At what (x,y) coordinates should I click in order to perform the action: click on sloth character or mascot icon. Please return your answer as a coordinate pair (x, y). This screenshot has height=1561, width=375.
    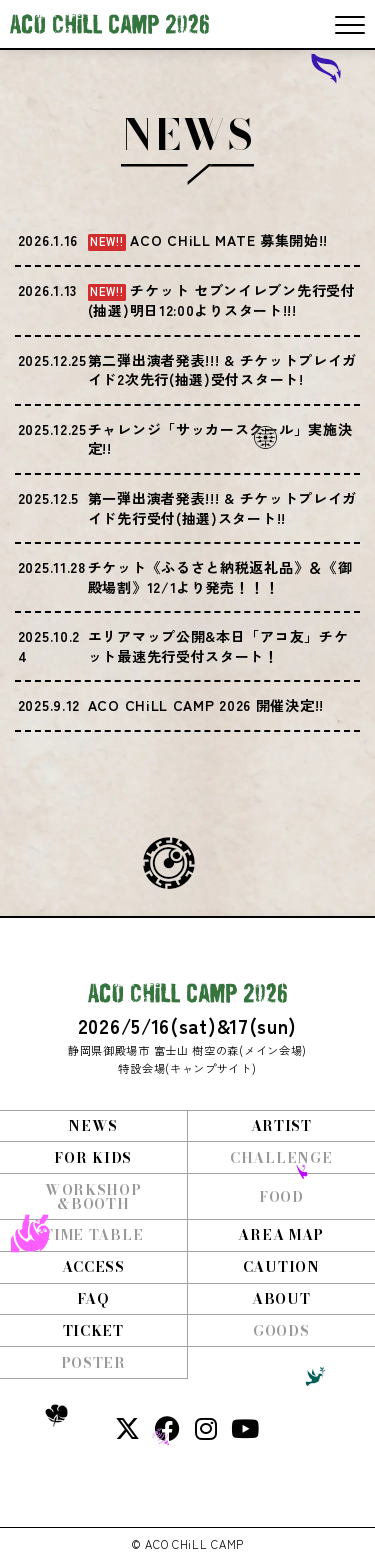
    Looking at the image, I should click on (30, 1233).